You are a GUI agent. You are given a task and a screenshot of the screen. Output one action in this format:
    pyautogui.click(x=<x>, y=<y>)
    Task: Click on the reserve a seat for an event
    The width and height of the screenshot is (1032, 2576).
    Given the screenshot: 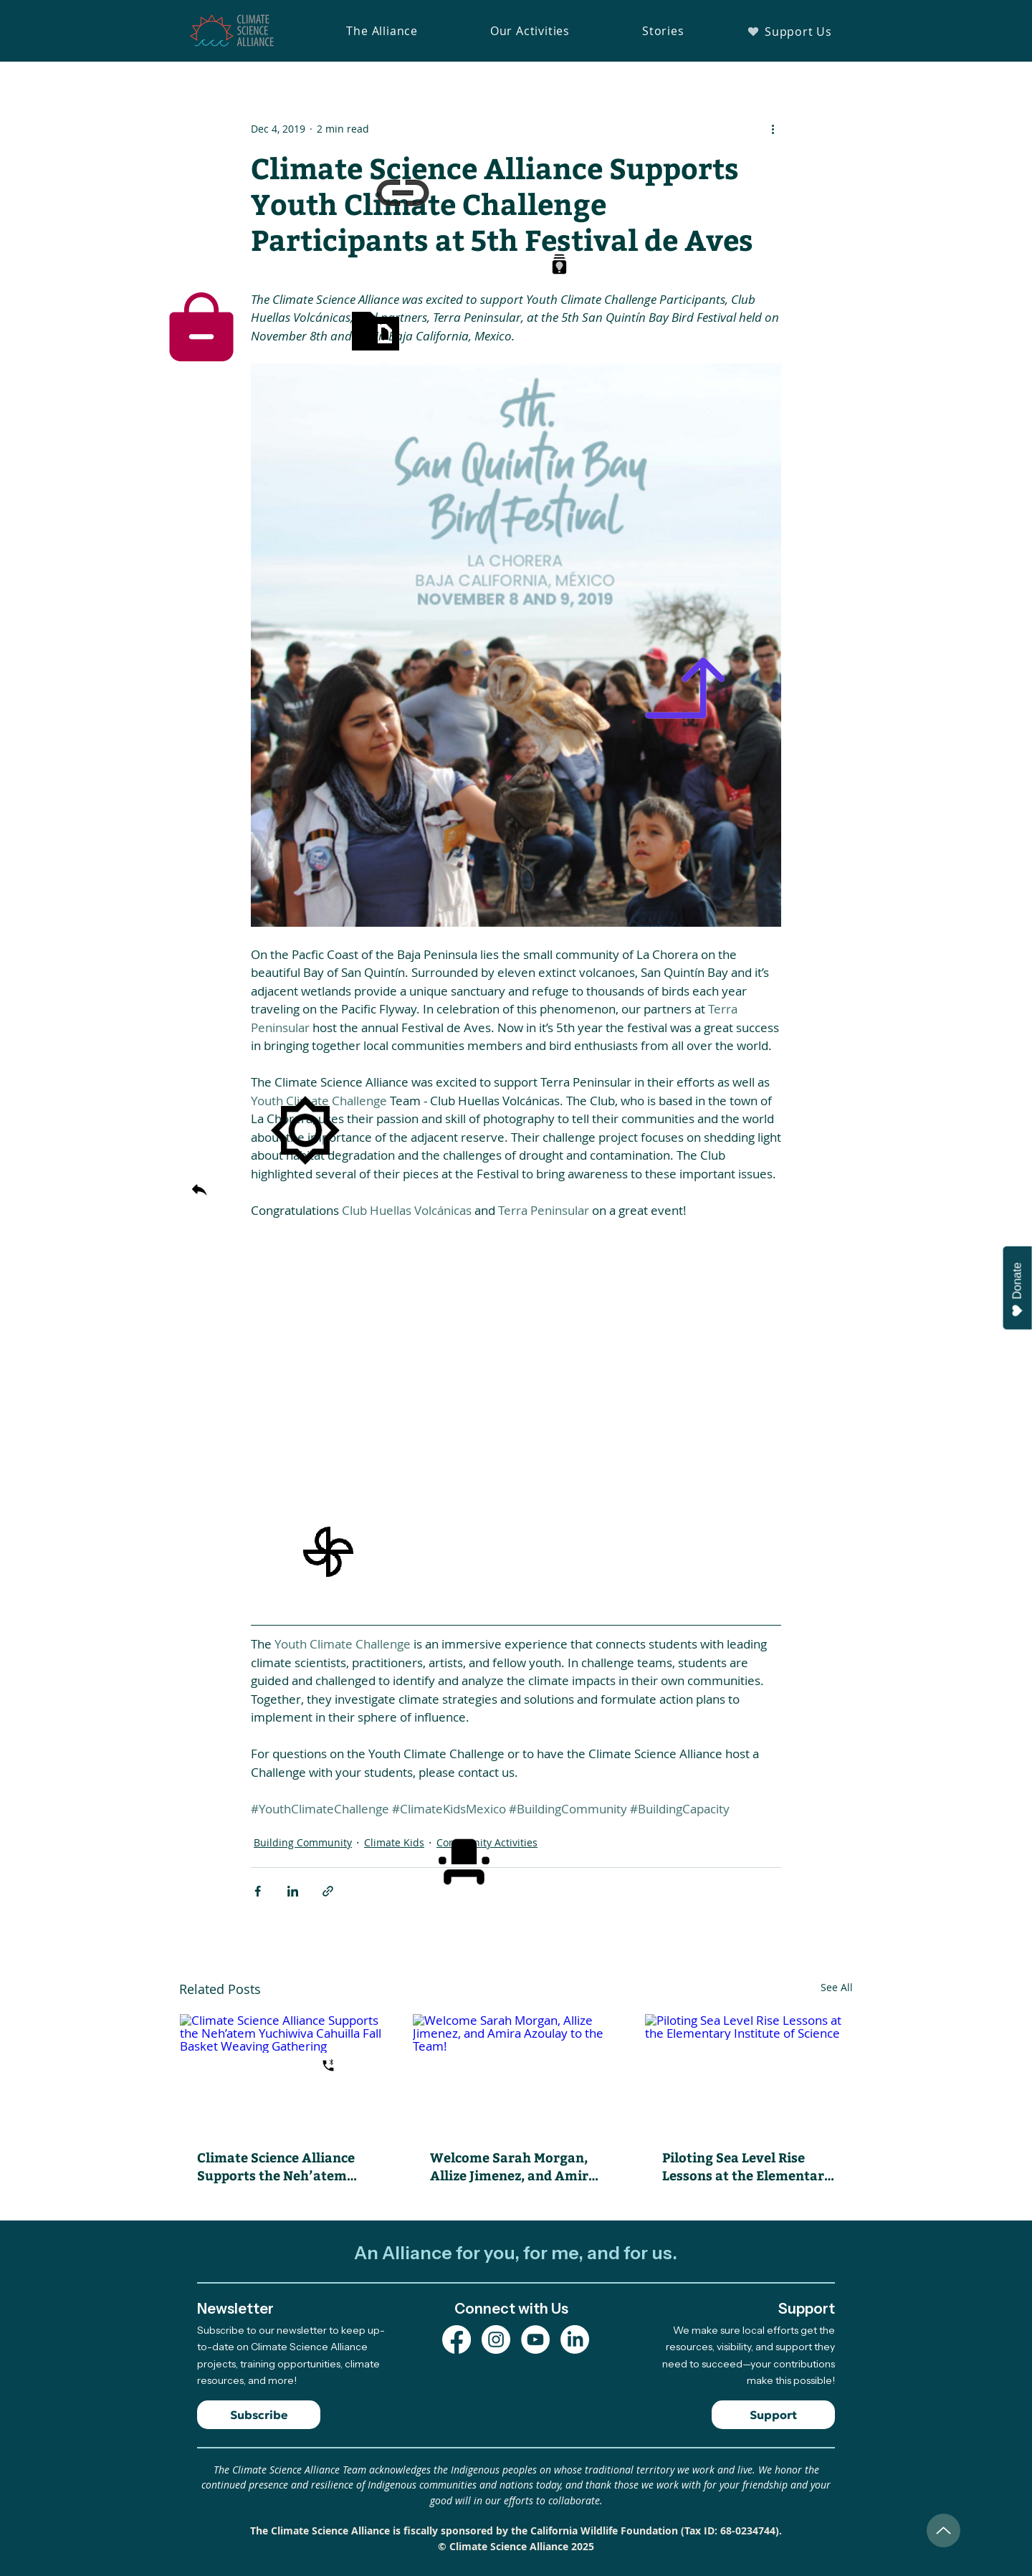 What is the action you would take?
    pyautogui.click(x=464, y=1861)
    